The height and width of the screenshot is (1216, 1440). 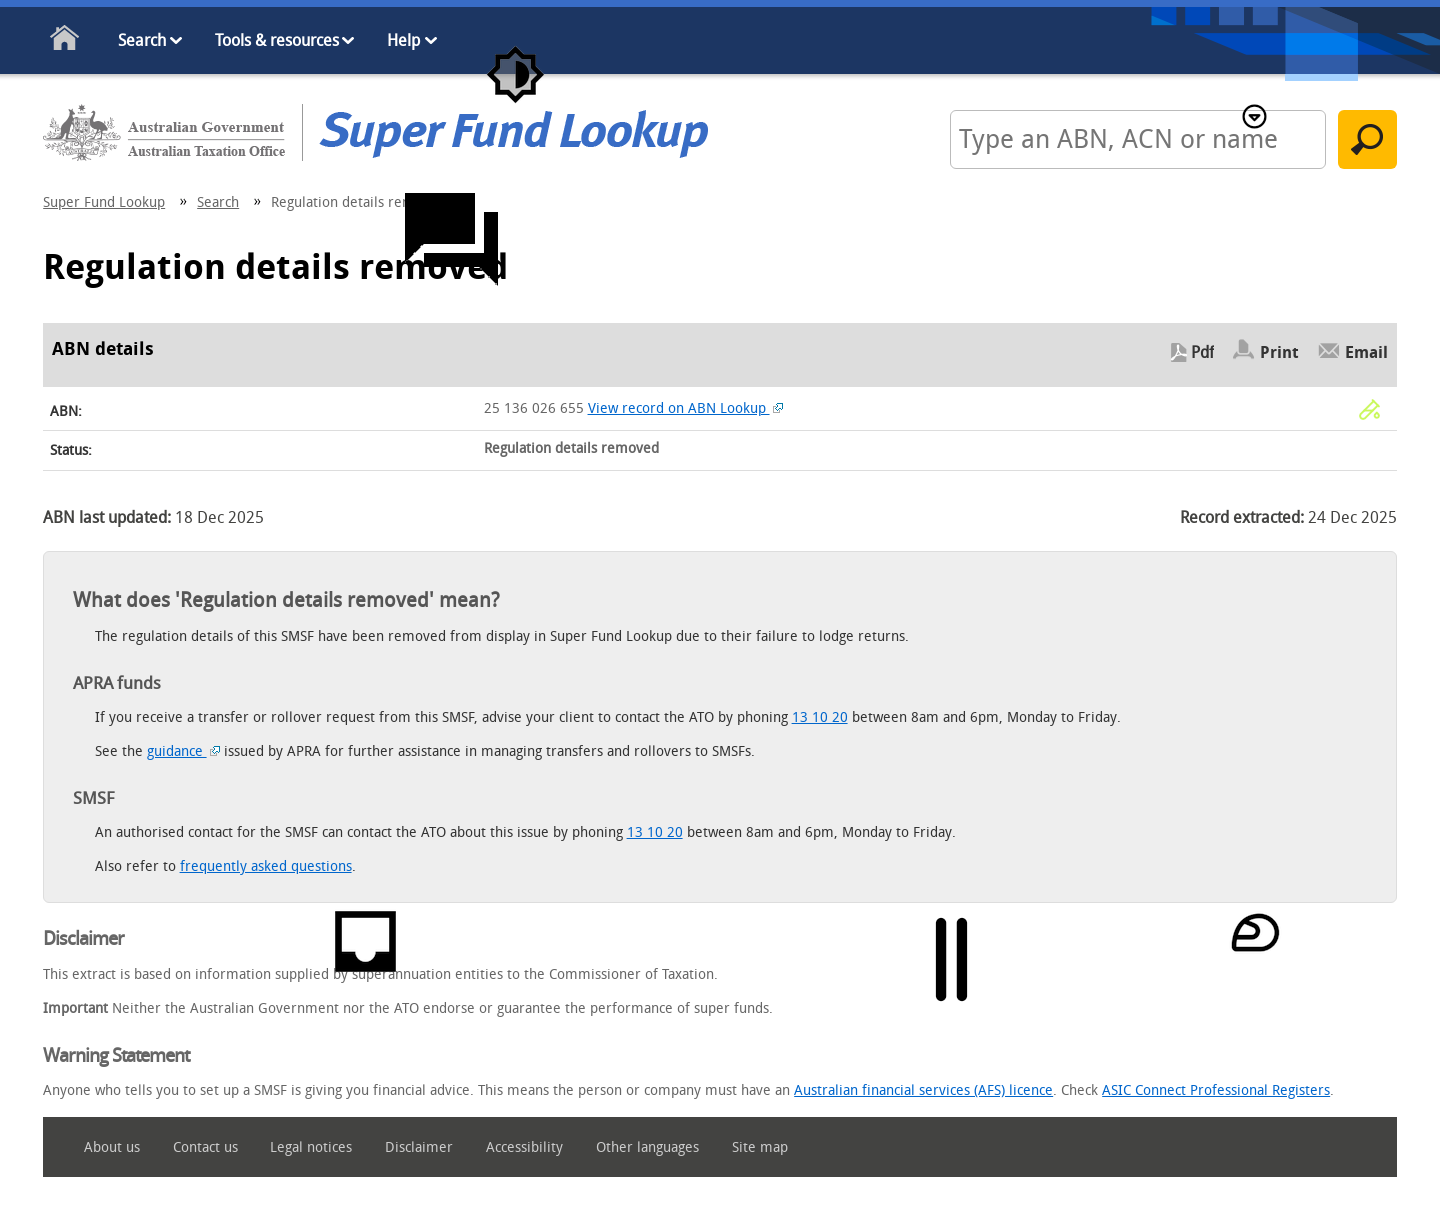 What do you see at coordinates (1254, 116) in the screenshot?
I see `expand dropdown menu` at bounding box center [1254, 116].